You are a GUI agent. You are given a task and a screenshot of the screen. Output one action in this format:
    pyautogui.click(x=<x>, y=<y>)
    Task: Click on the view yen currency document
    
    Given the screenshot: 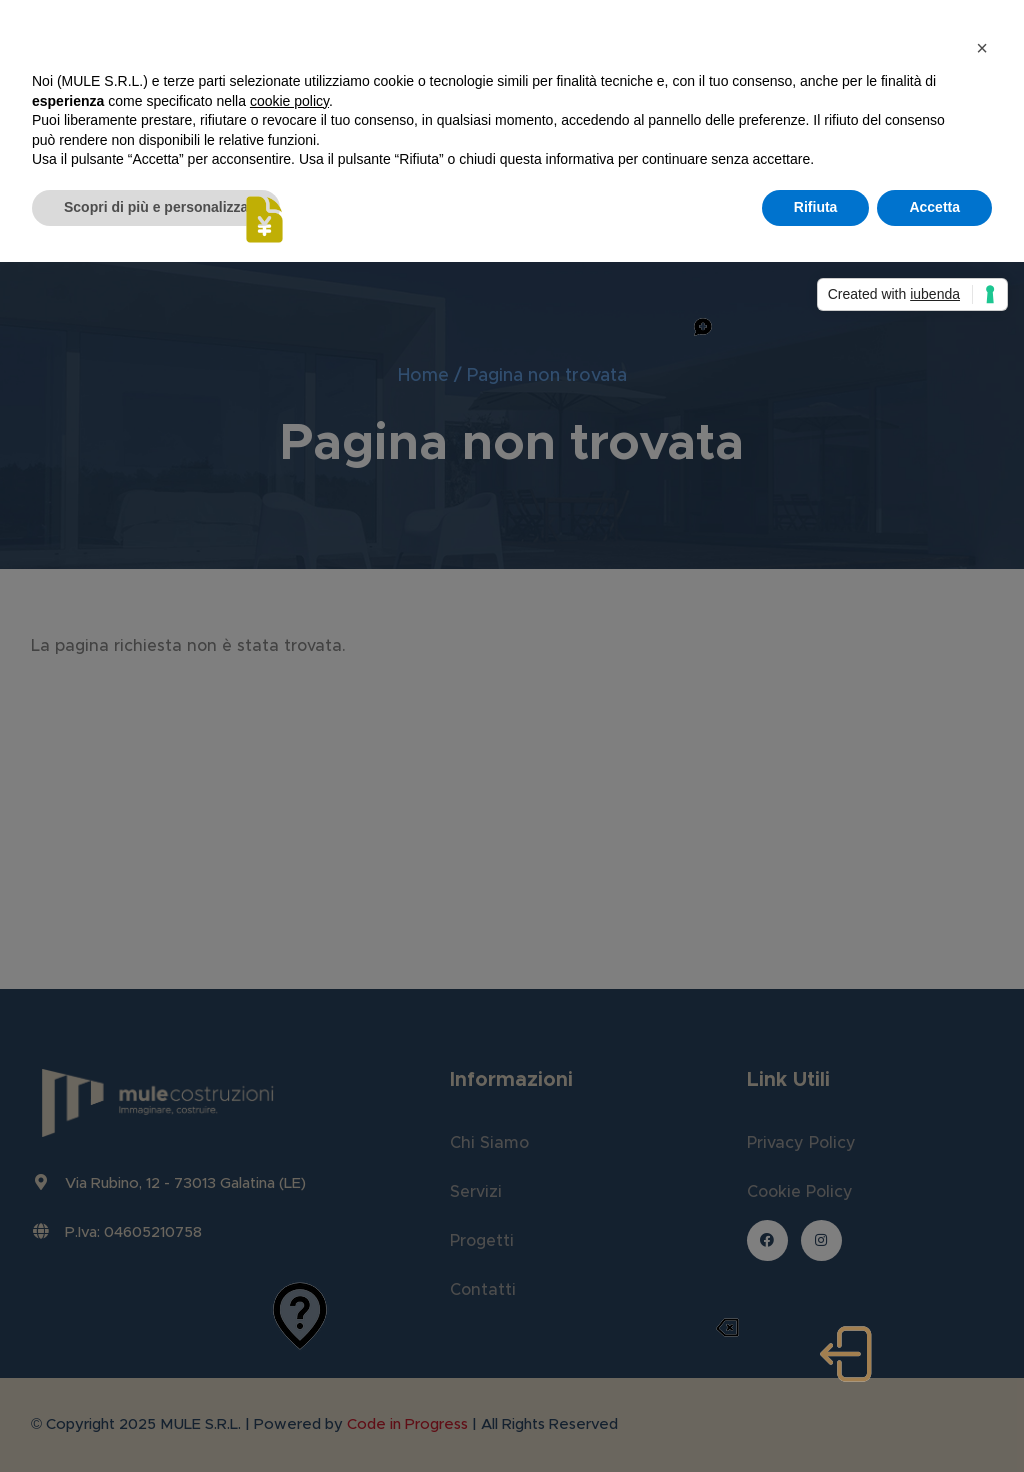 What is the action you would take?
    pyautogui.click(x=264, y=219)
    